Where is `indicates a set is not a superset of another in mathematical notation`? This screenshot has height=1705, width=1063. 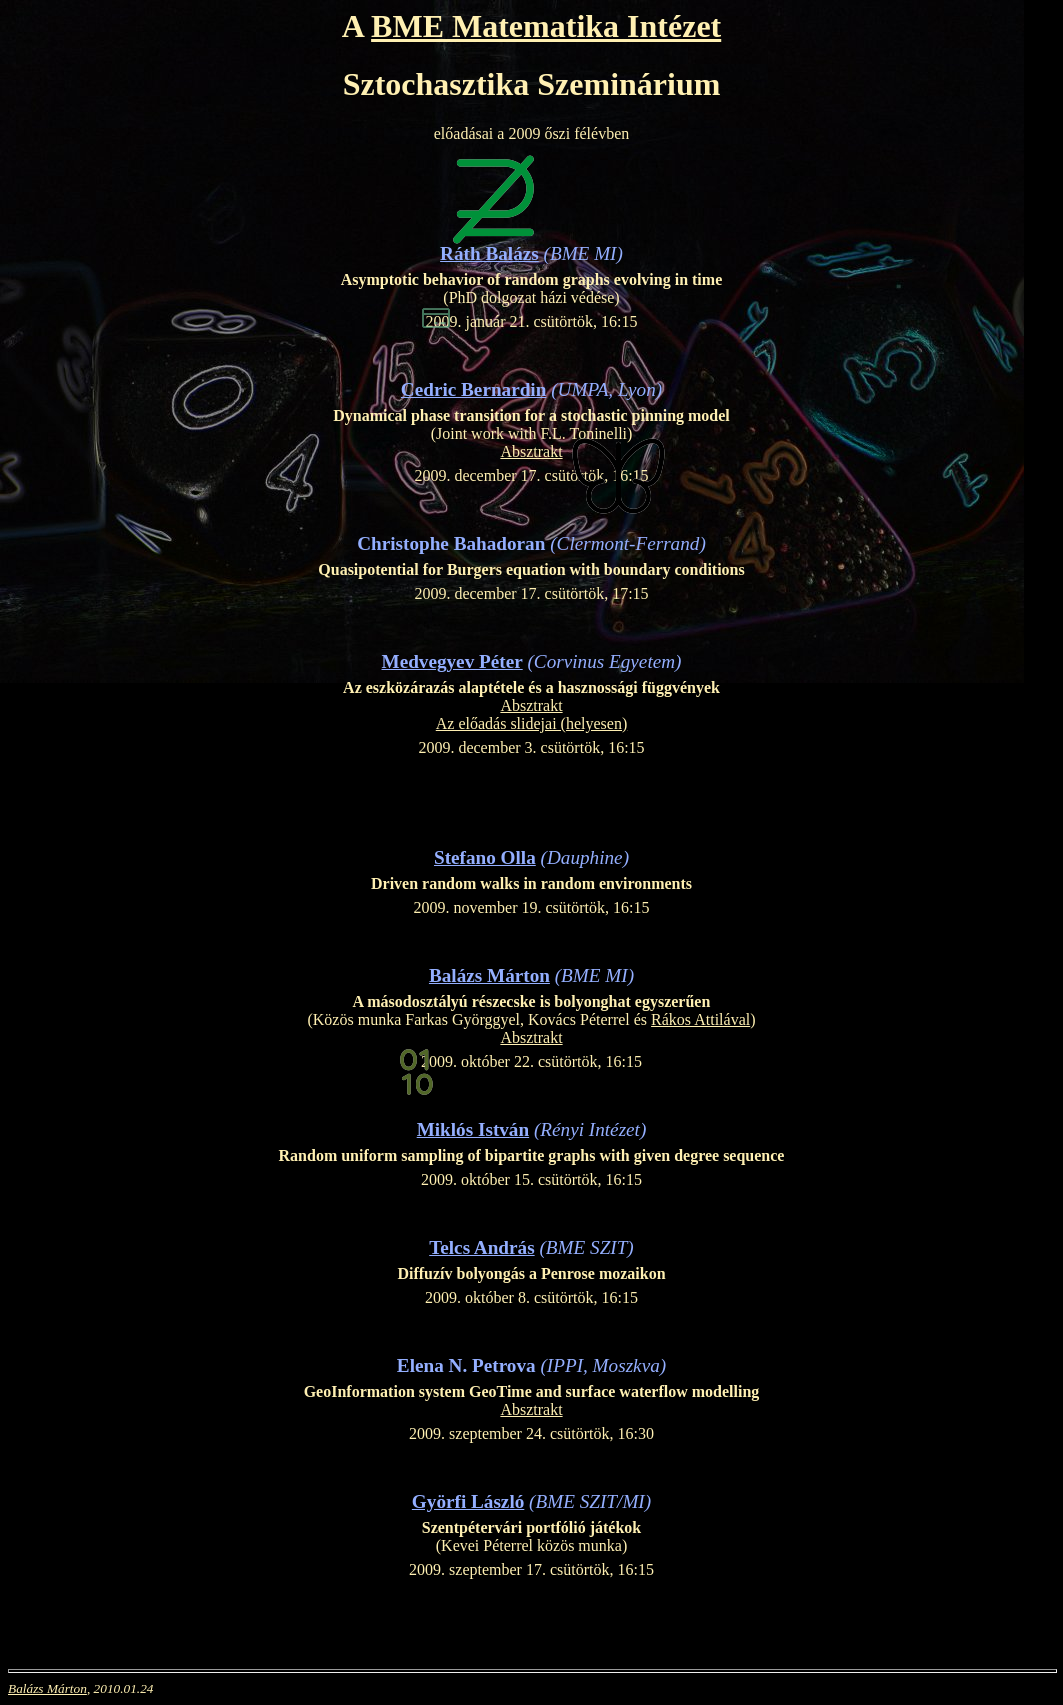
indicates a set is not a superset of another in mathematical notation is located at coordinates (493, 199).